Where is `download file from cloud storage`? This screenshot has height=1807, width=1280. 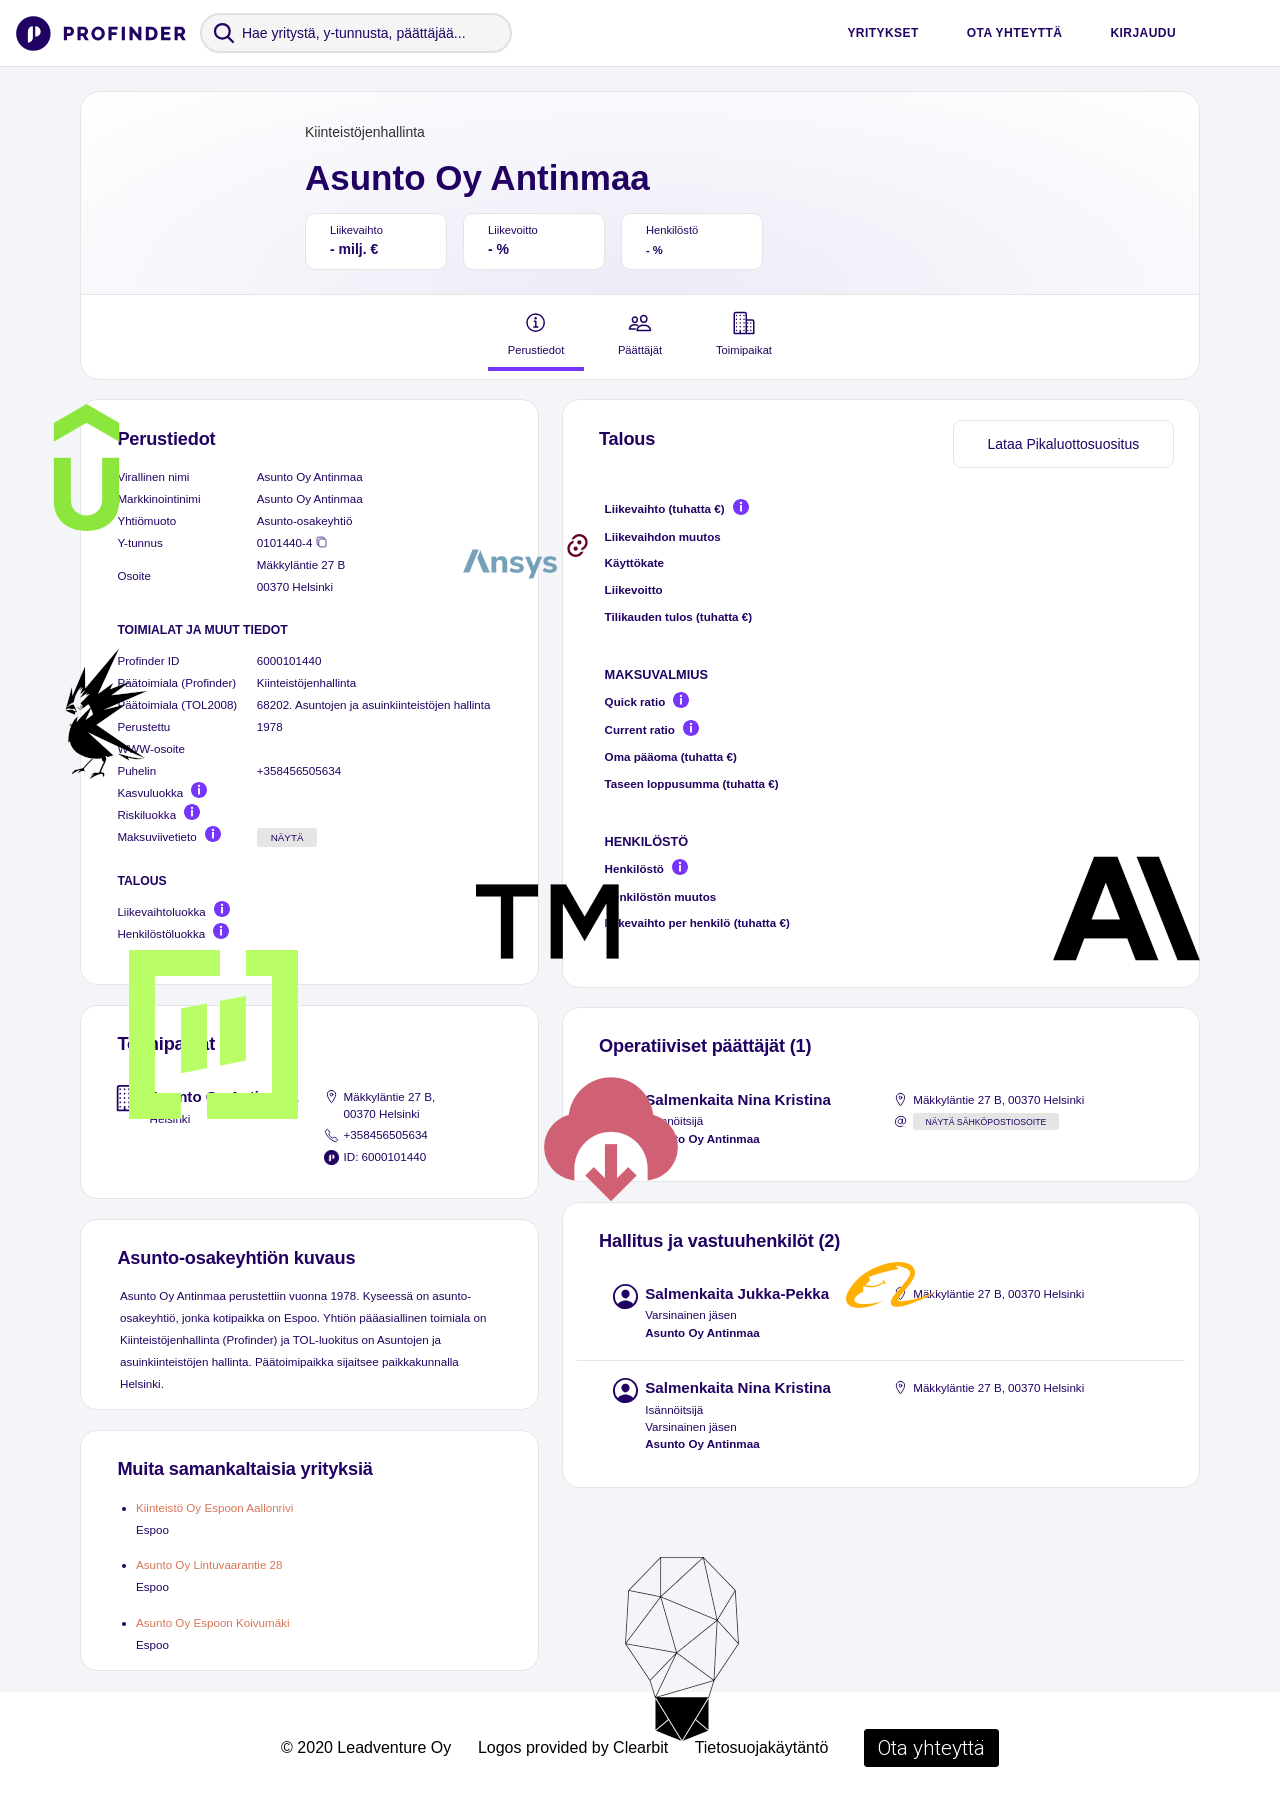
download file from cloud storage is located at coordinates (611, 1138).